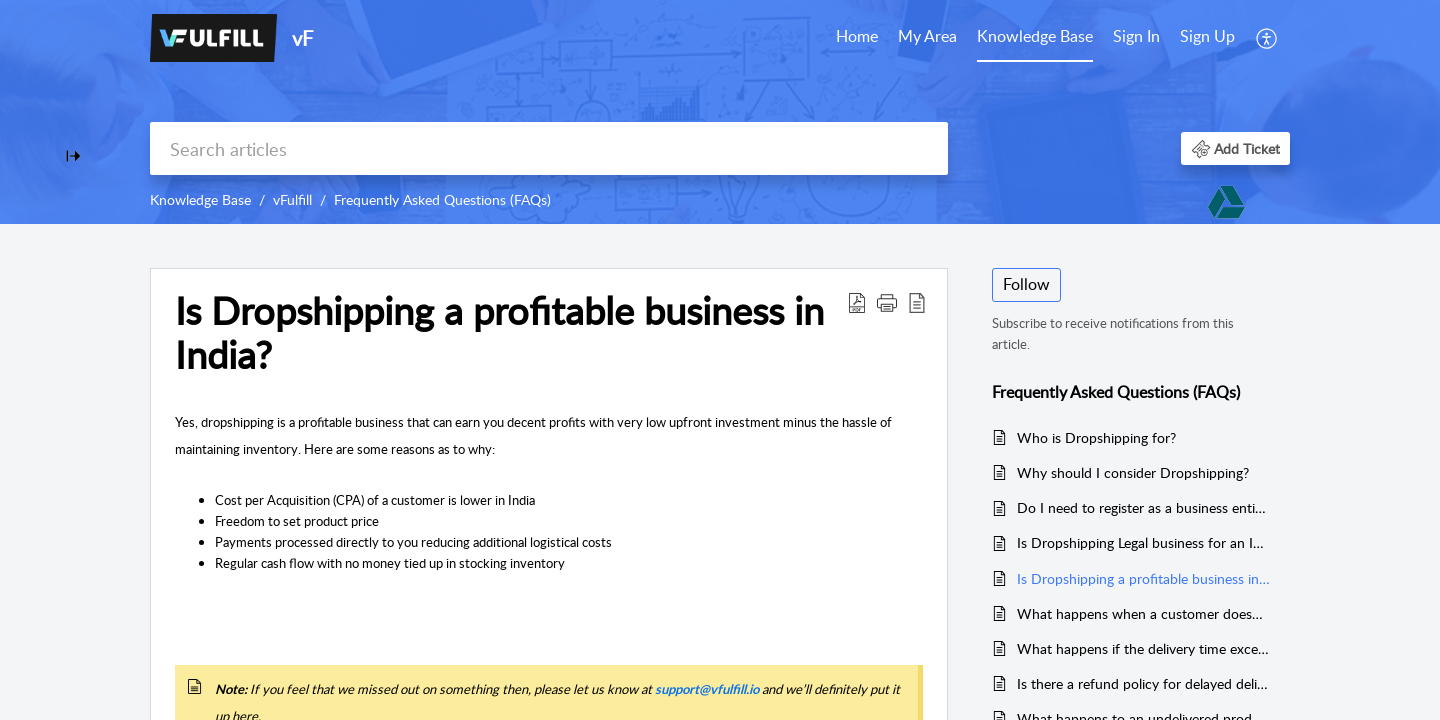 This screenshot has width=1440, height=720. Describe the element at coordinates (73, 156) in the screenshot. I see `expand content to the right` at that location.